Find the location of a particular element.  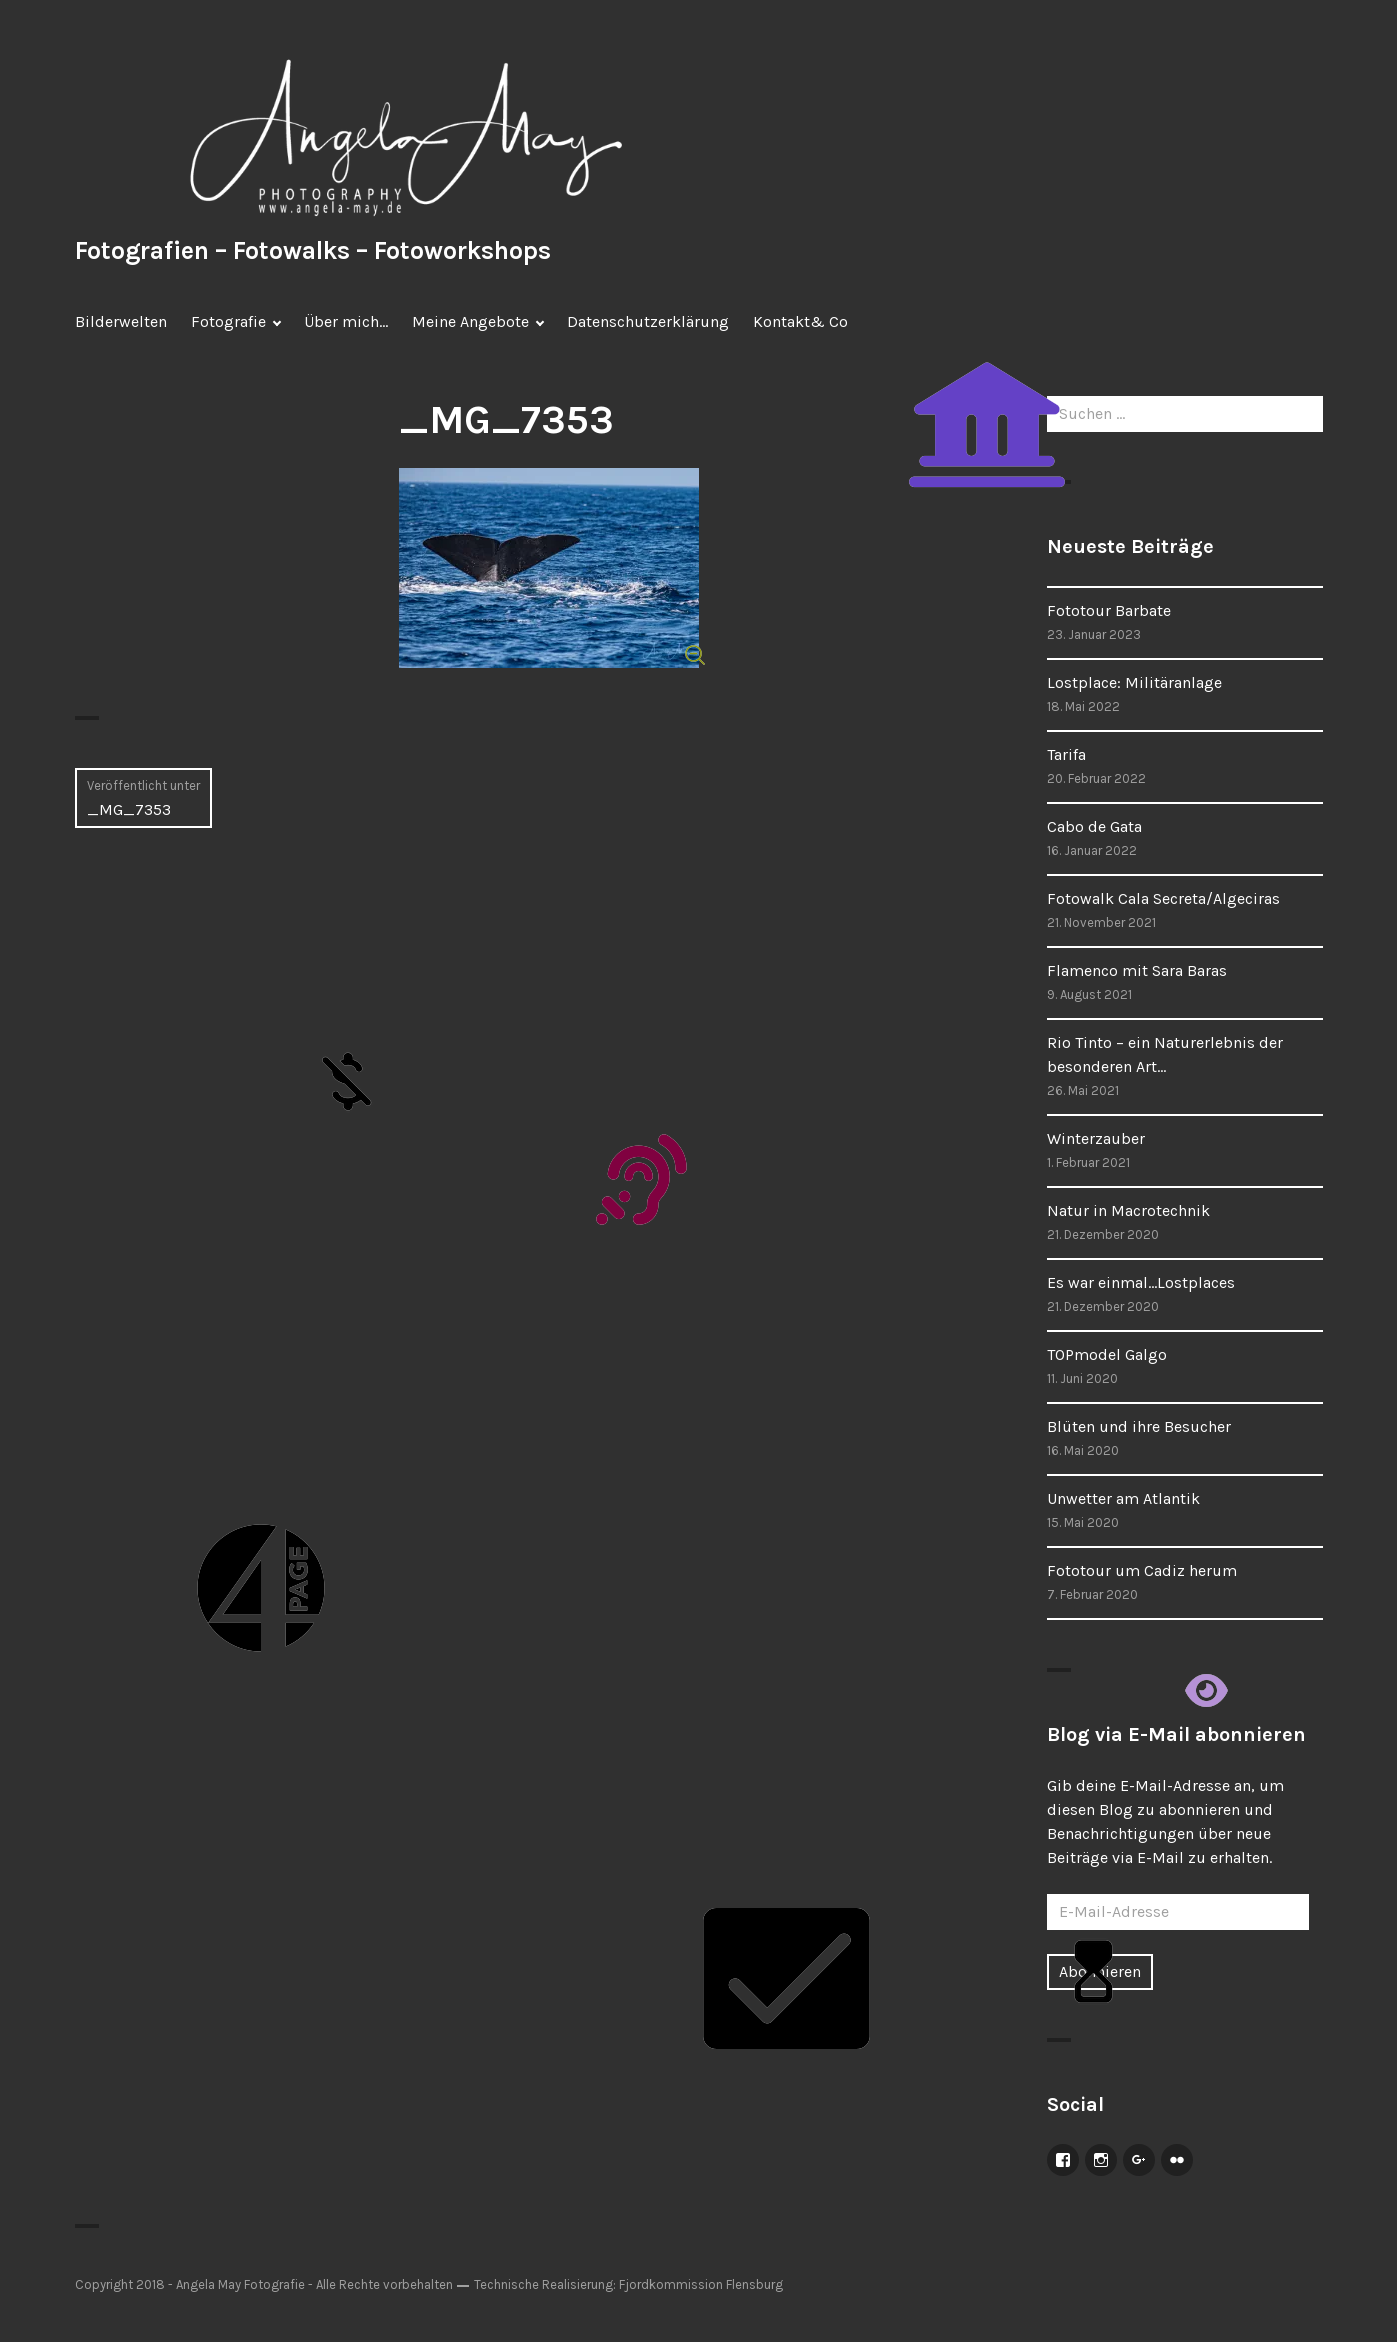

indicates loading or processing in progress is located at coordinates (1093, 1971).